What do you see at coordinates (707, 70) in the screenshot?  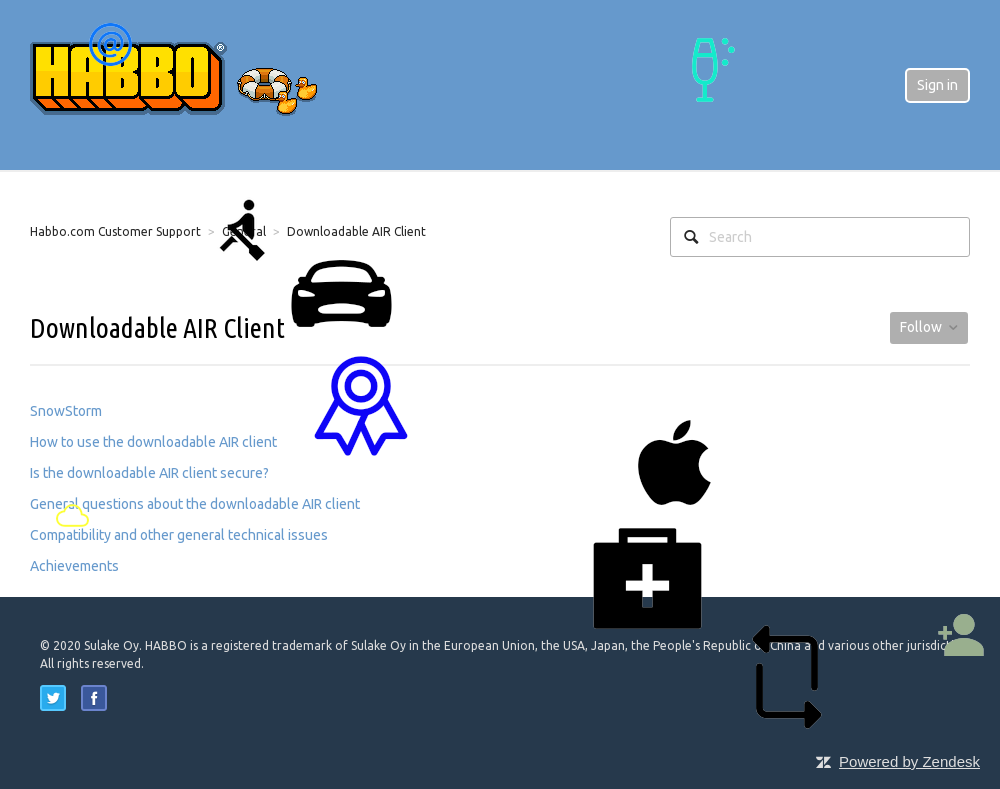 I see `celebrate an achievement or milestone` at bounding box center [707, 70].